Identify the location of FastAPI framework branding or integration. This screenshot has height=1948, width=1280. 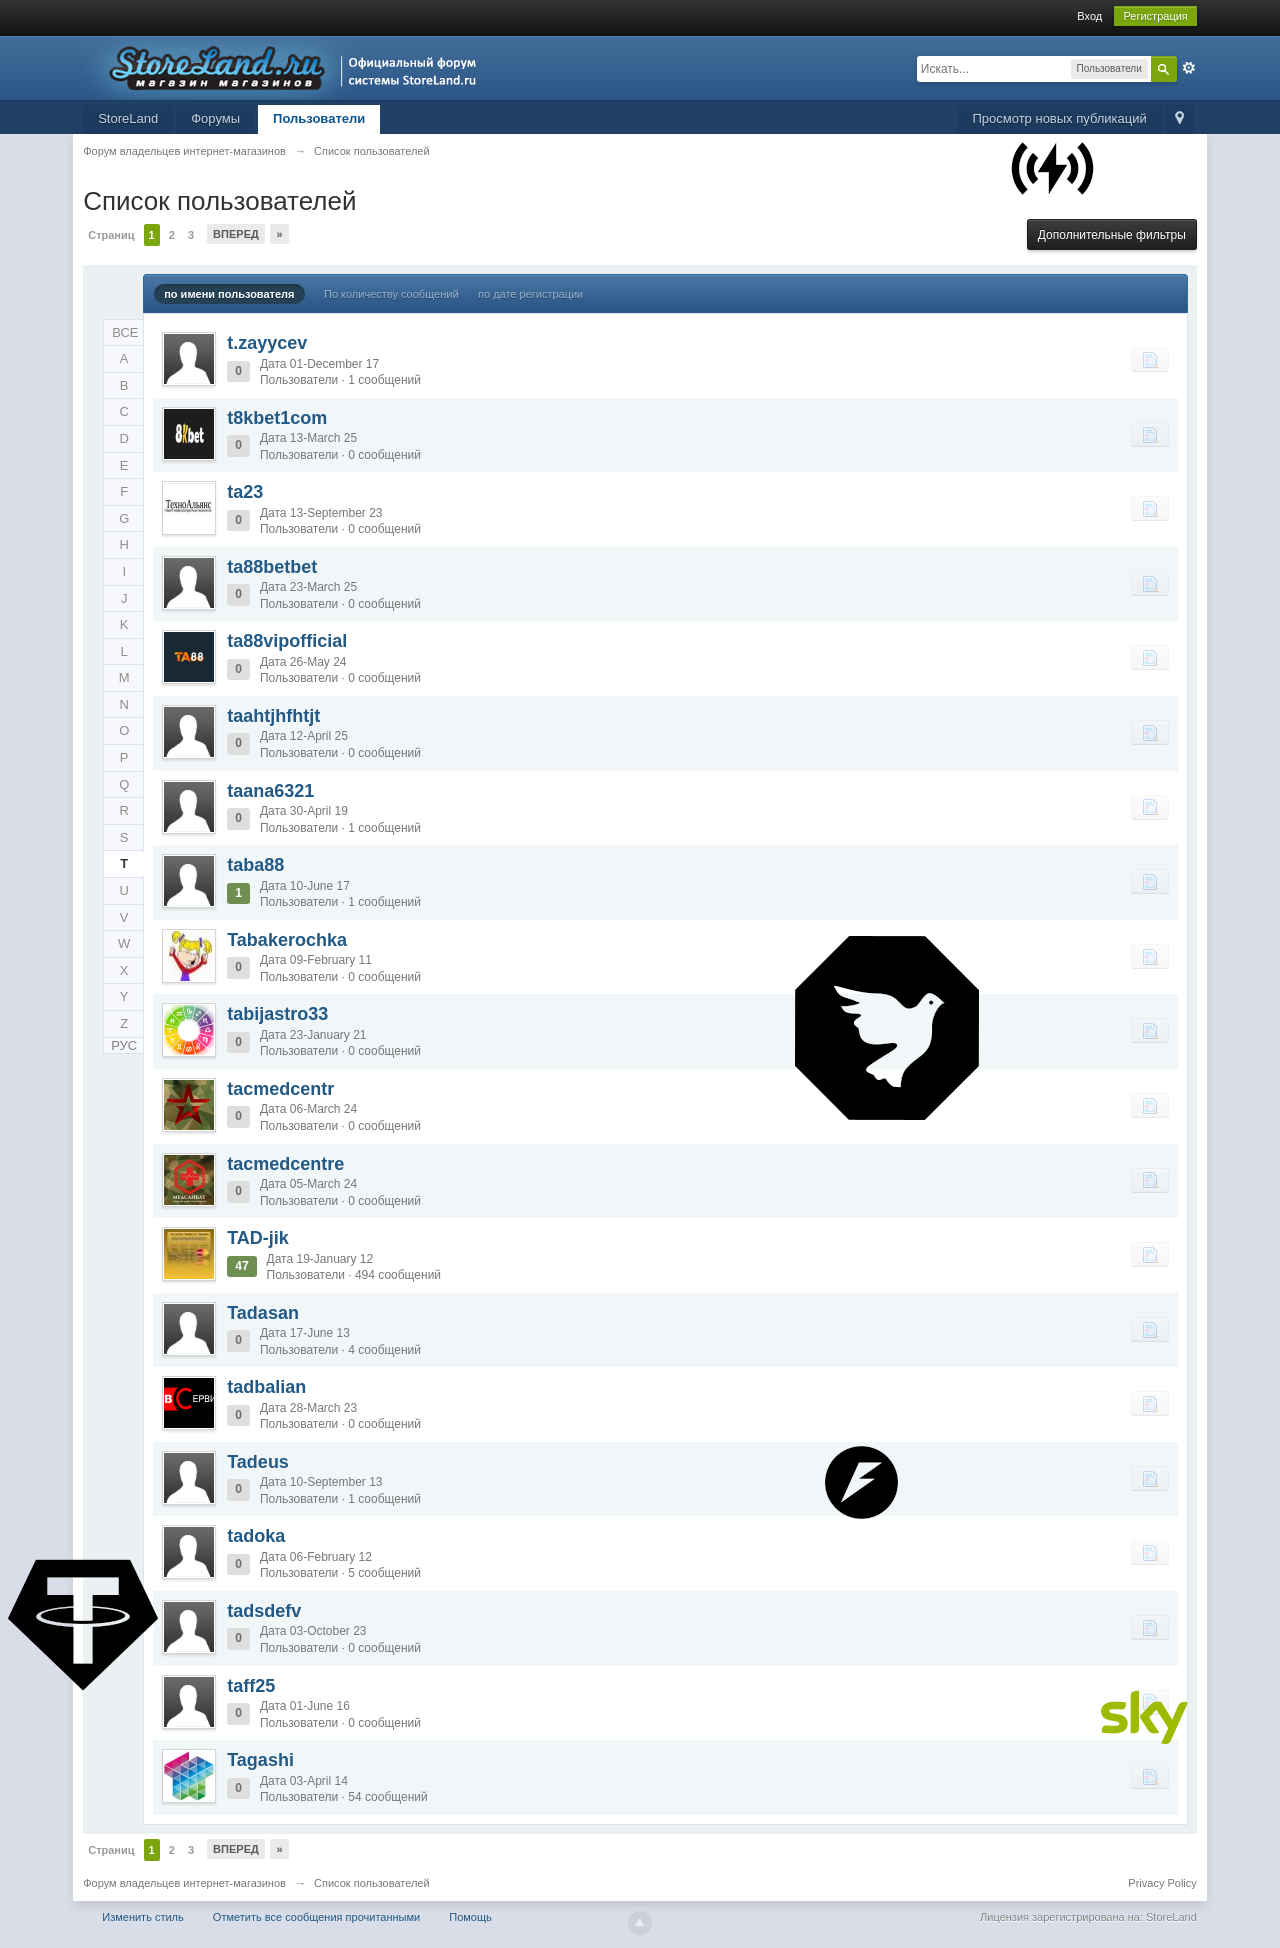
(861, 1482).